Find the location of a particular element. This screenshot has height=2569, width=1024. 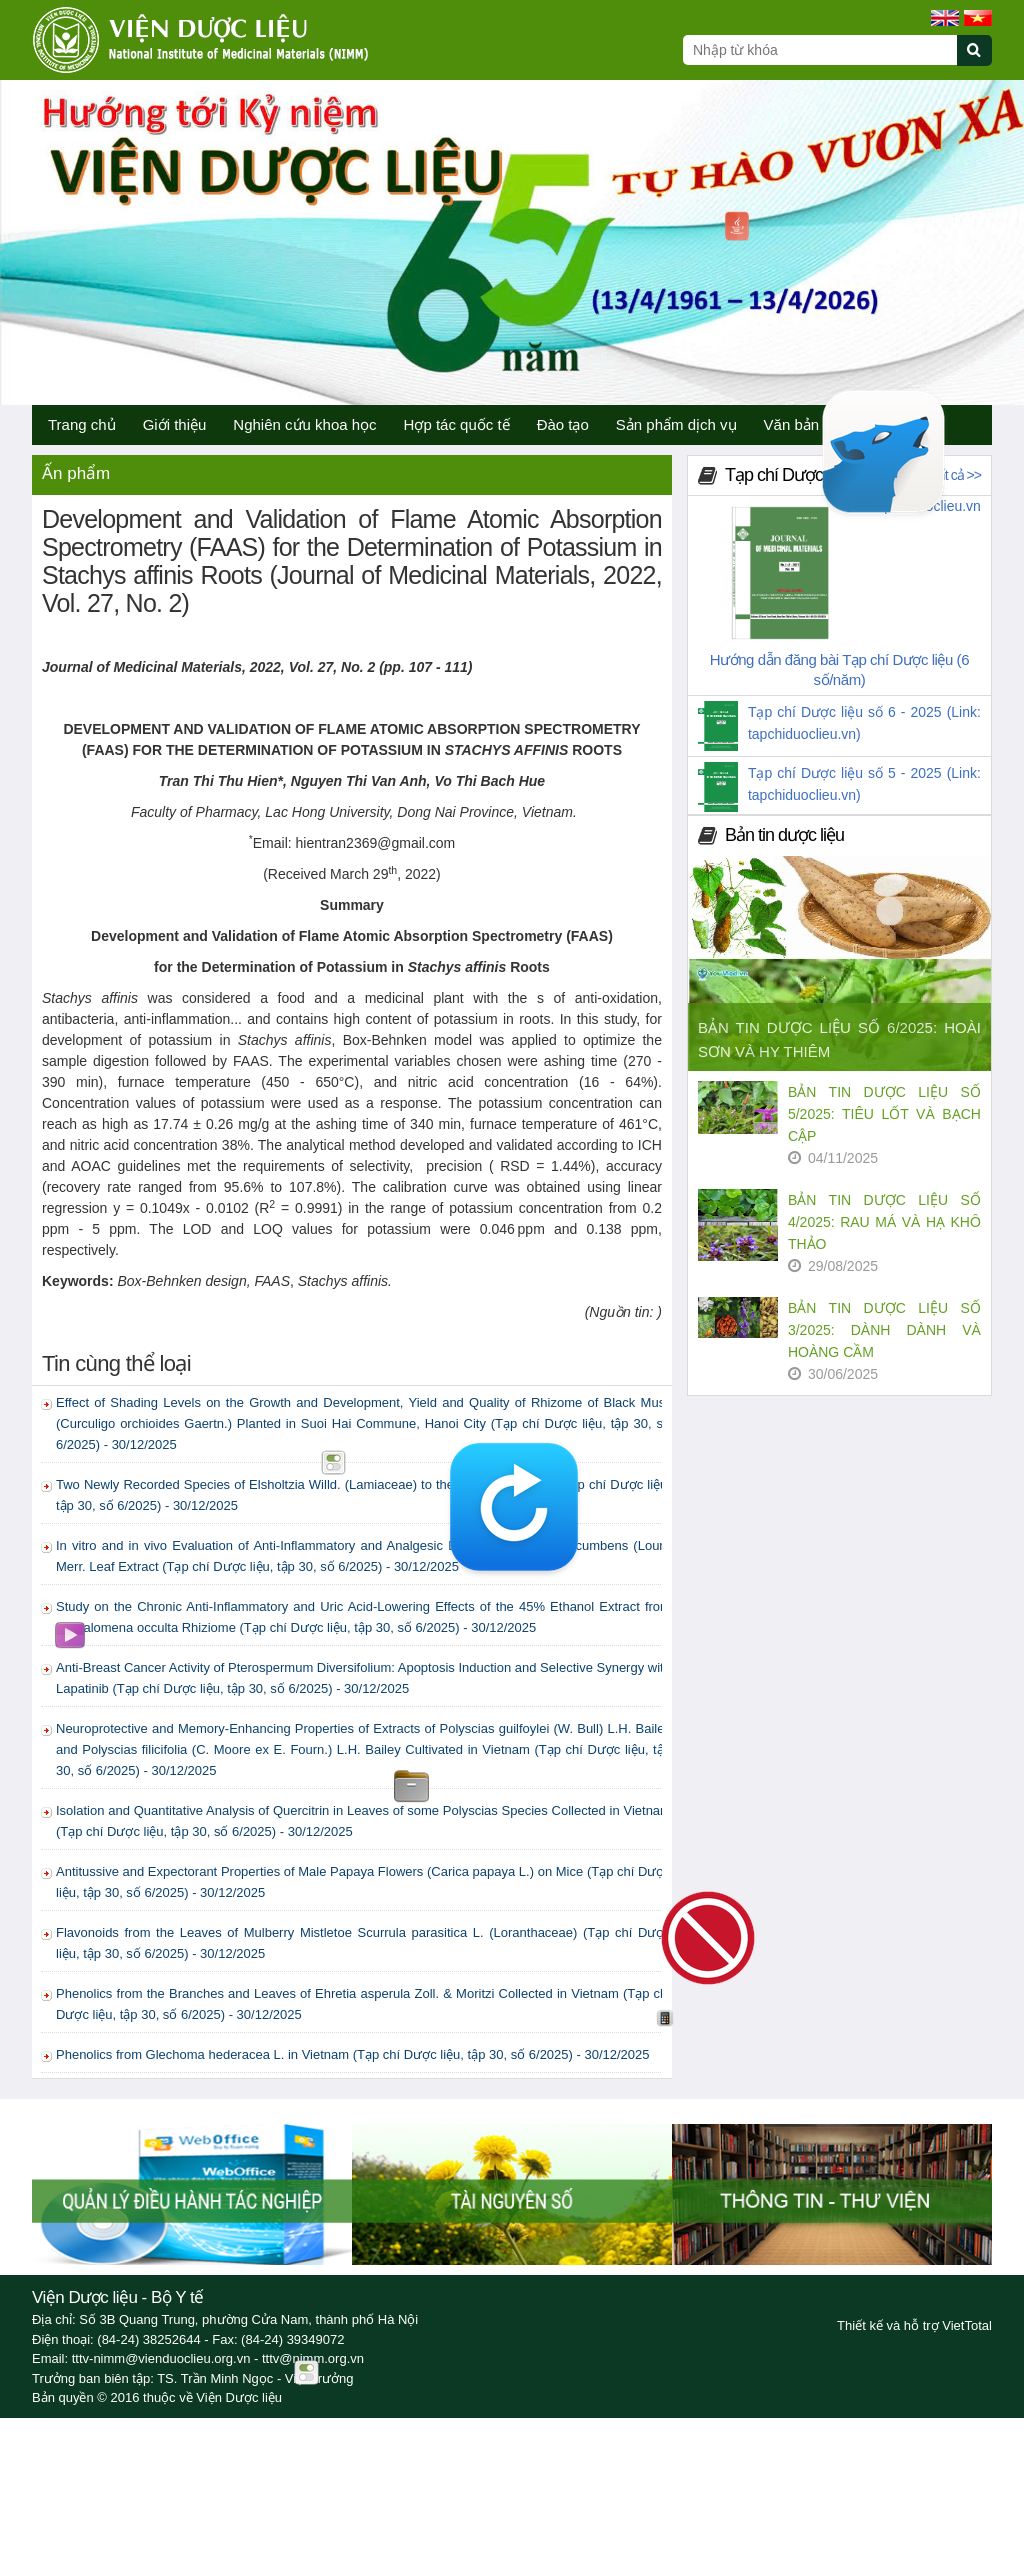

open the calculator app is located at coordinates (665, 2018).